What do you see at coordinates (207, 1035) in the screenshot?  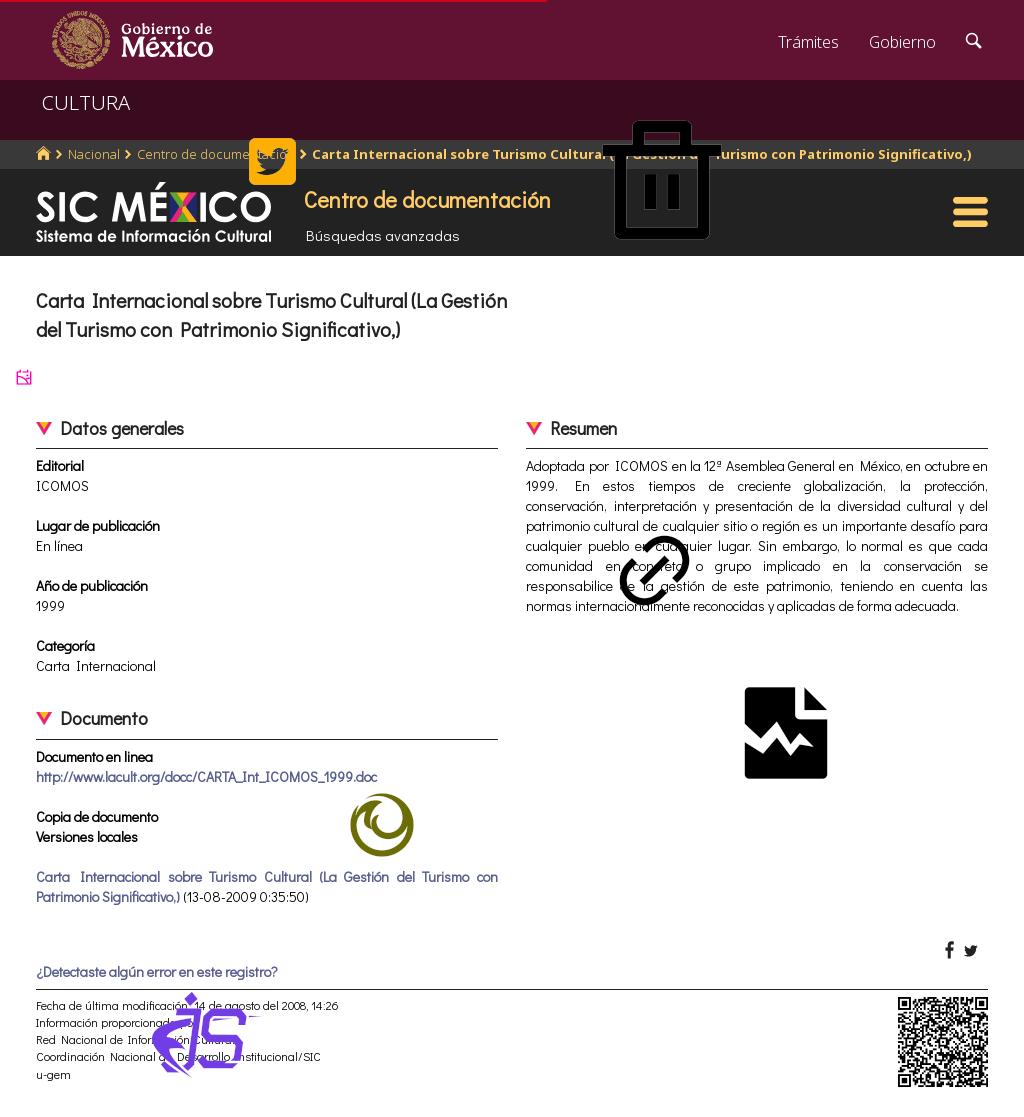 I see `ejs templating engine logo` at bounding box center [207, 1035].